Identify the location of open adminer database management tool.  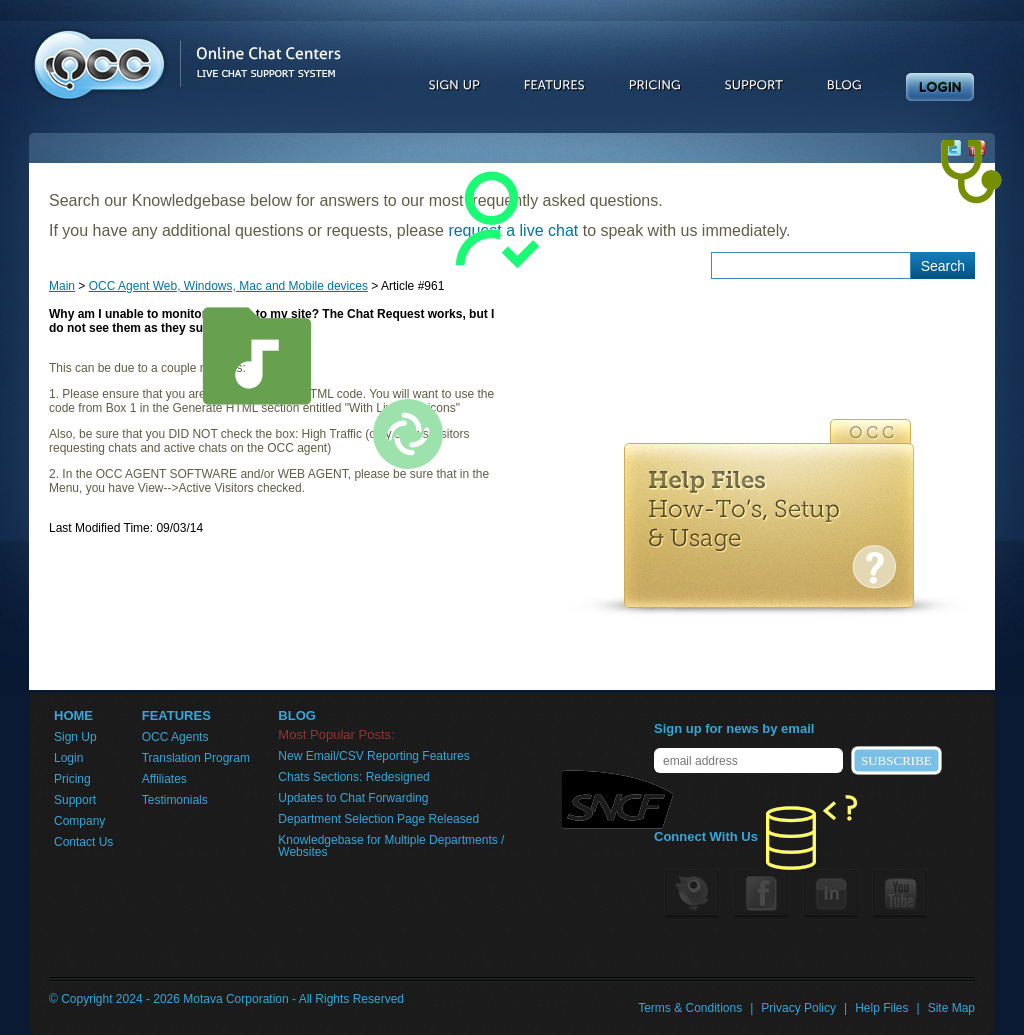
(811, 832).